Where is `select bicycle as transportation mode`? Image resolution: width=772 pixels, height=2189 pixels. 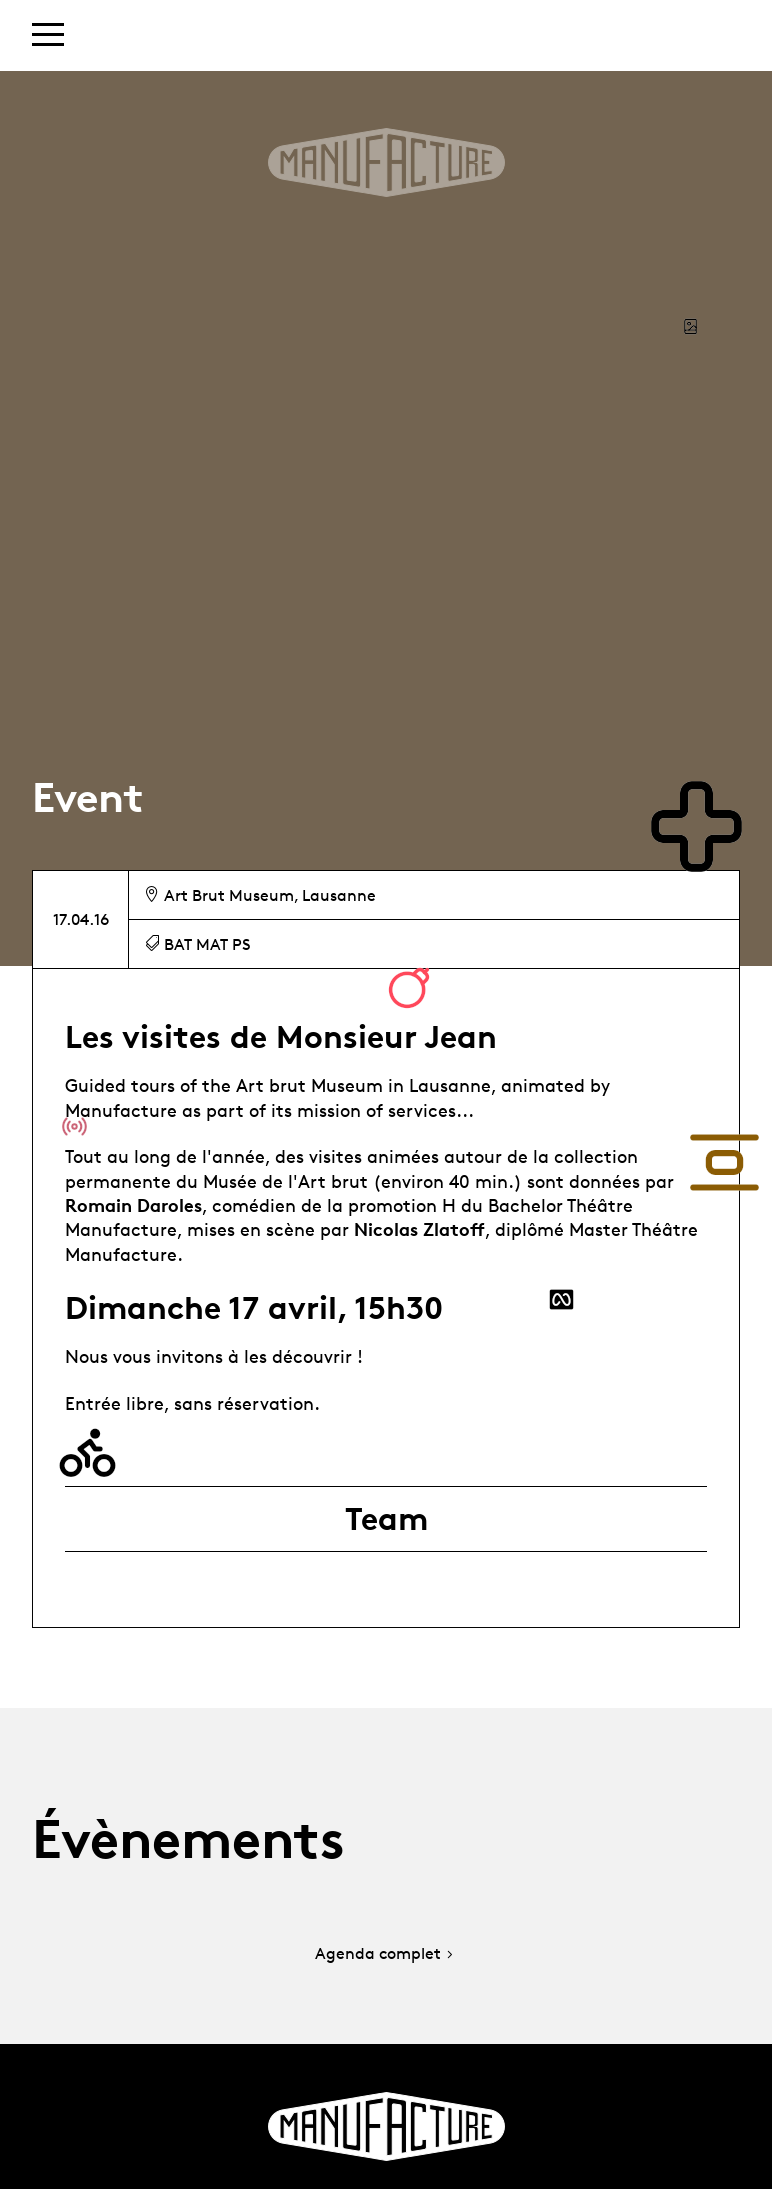 select bicycle as transportation mode is located at coordinates (87, 1451).